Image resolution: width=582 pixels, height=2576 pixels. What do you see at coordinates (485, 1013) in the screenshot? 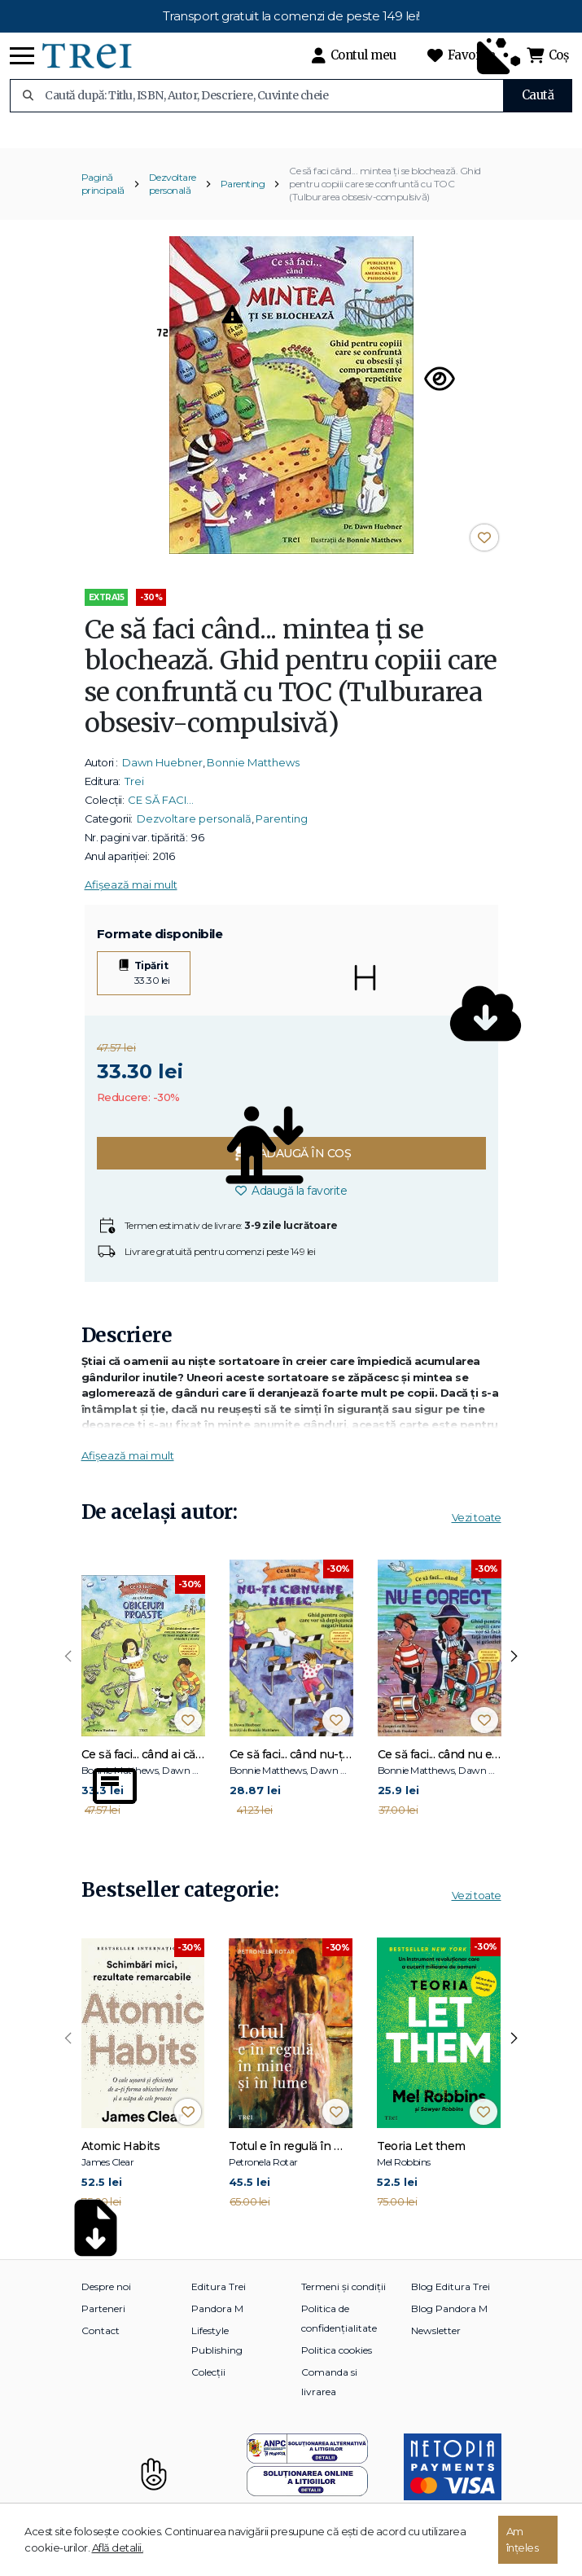
I see `download from cloud storage` at bounding box center [485, 1013].